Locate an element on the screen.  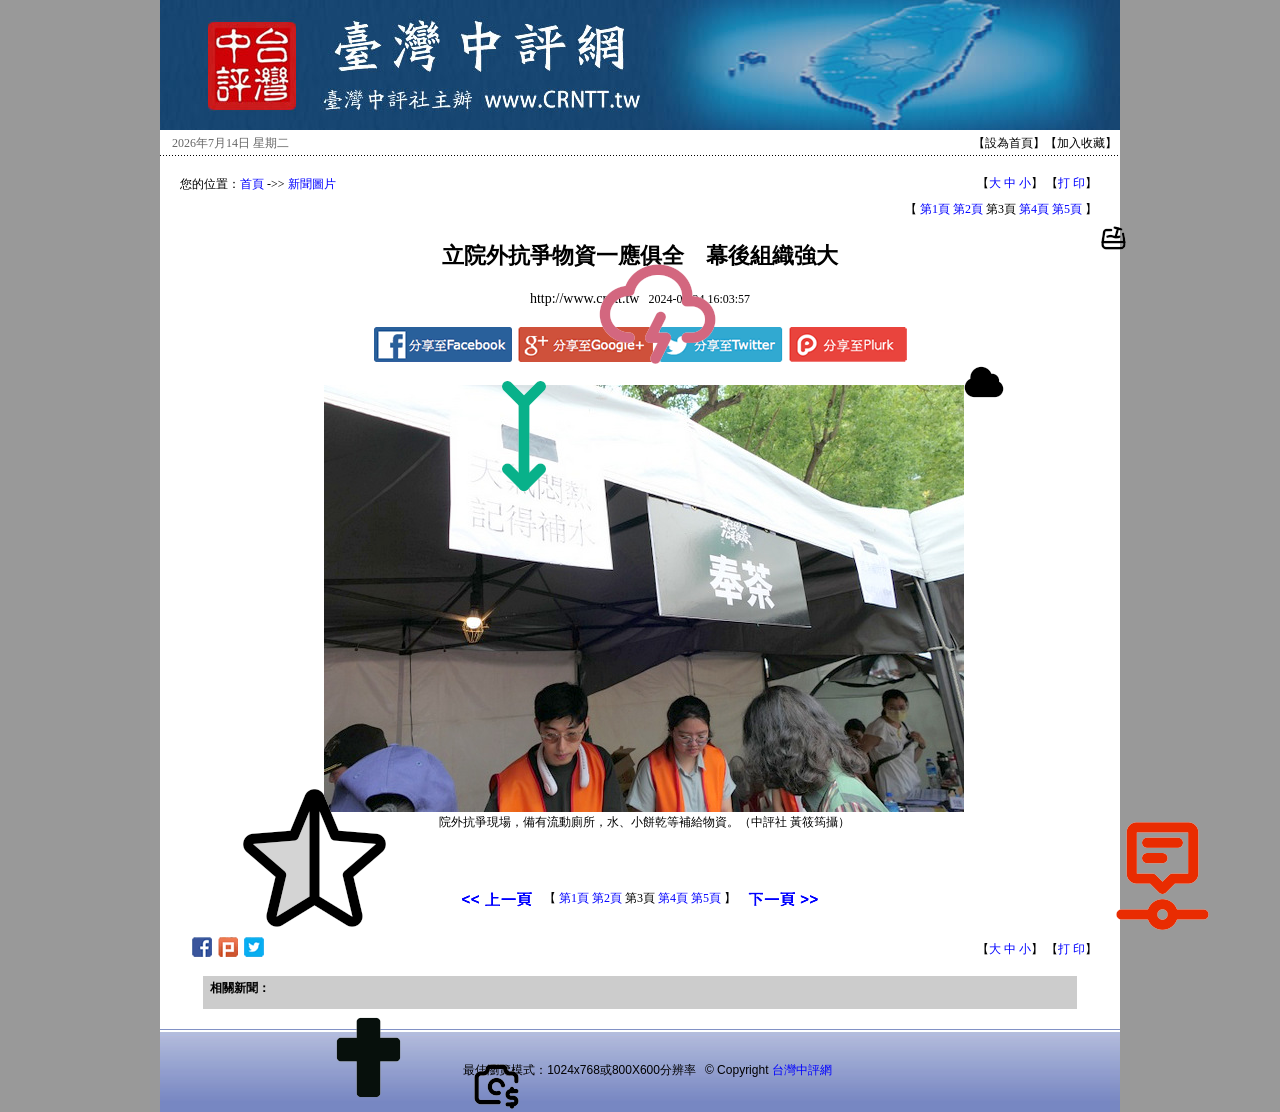
indicates stormy weather conditions is located at coordinates (655, 306).